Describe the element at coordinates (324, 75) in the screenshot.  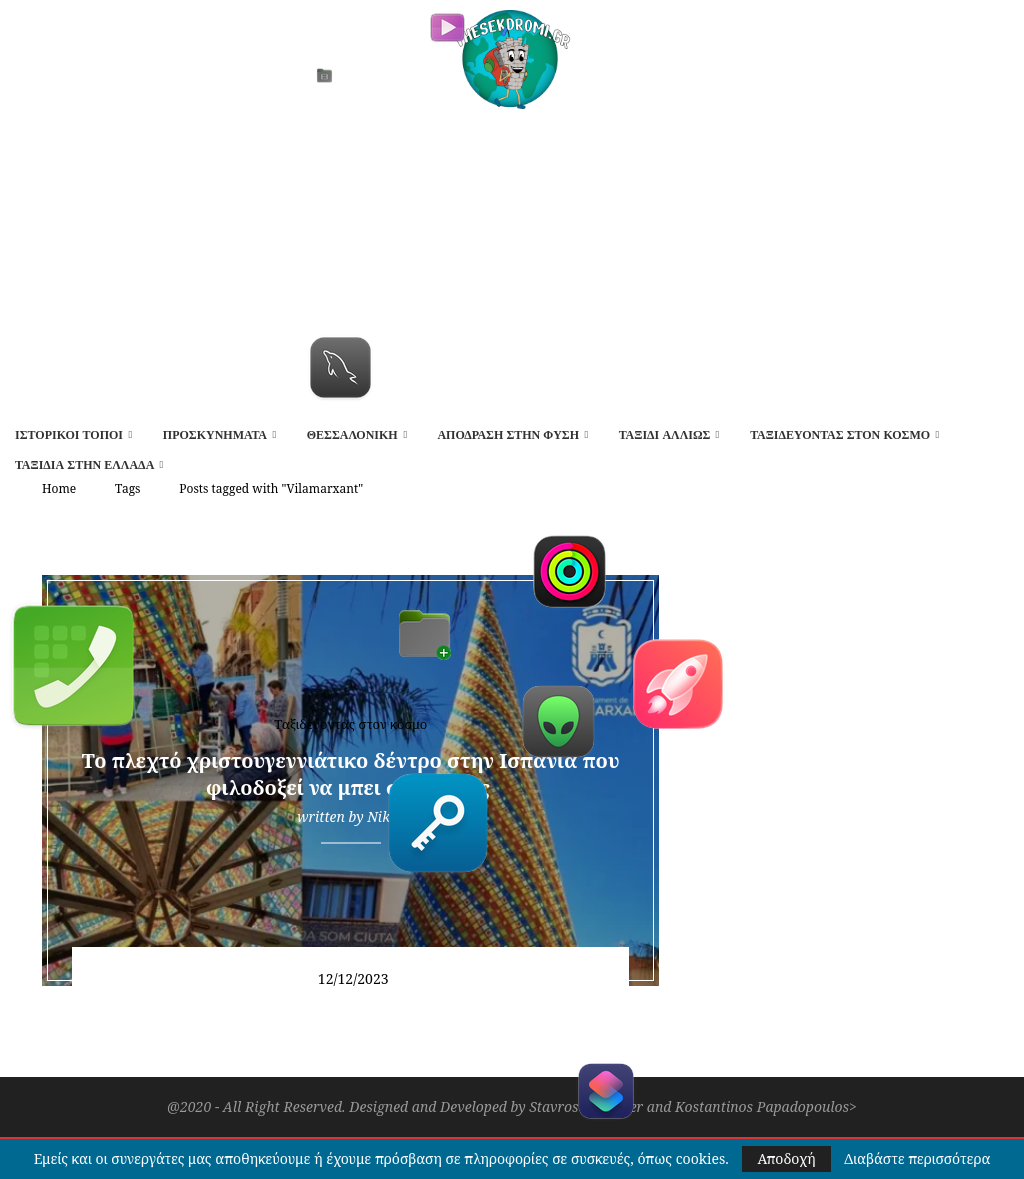
I see `open your videos folder` at that location.